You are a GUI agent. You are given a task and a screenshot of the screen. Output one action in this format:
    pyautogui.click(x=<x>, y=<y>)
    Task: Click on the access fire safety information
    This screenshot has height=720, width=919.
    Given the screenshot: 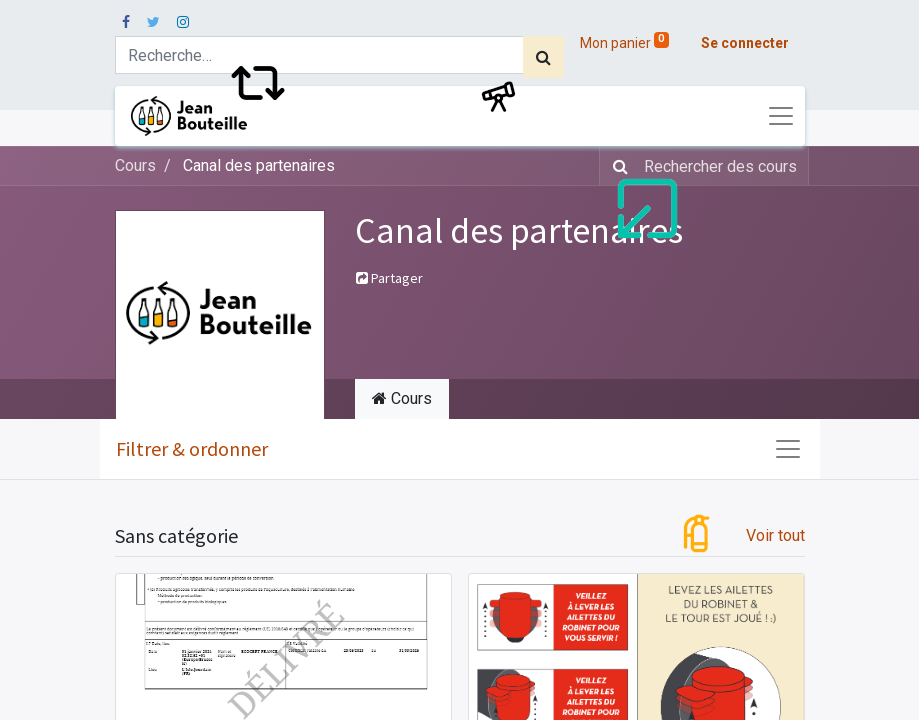 What is the action you would take?
    pyautogui.click(x=697, y=533)
    